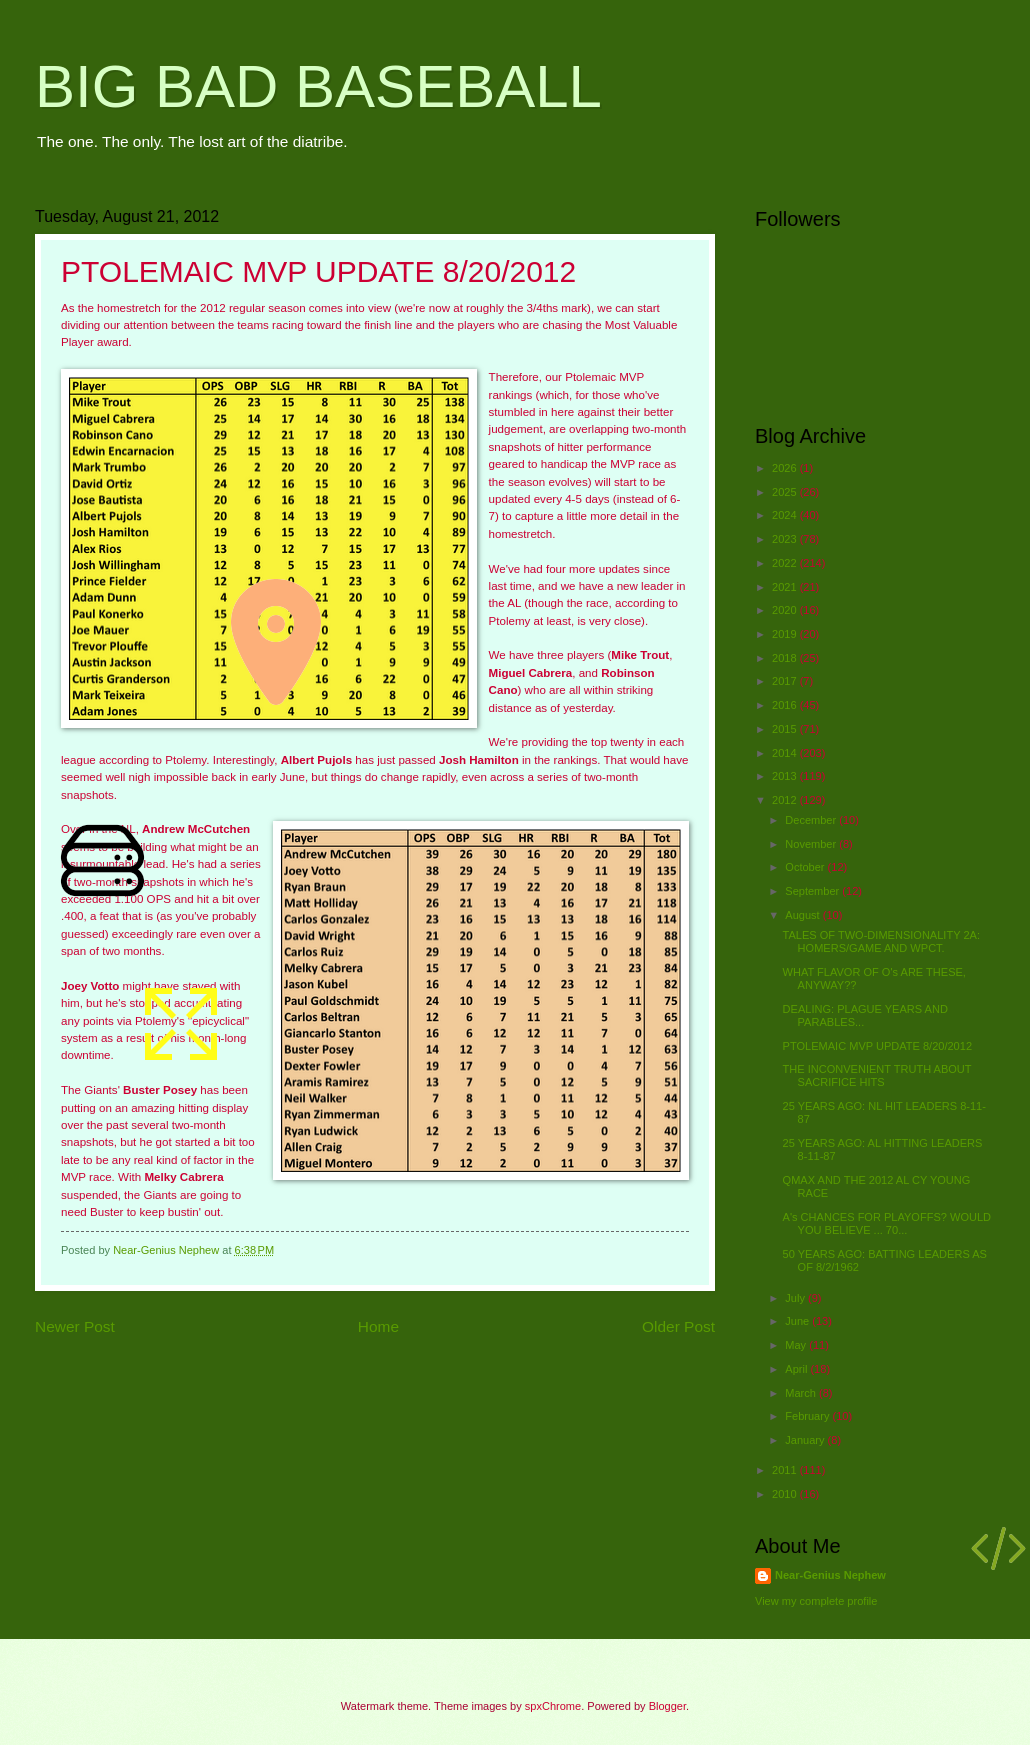 This screenshot has height=1745, width=1030. Describe the element at coordinates (102, 860) in the screenshot. I see `view server infrastructure status` at that location.